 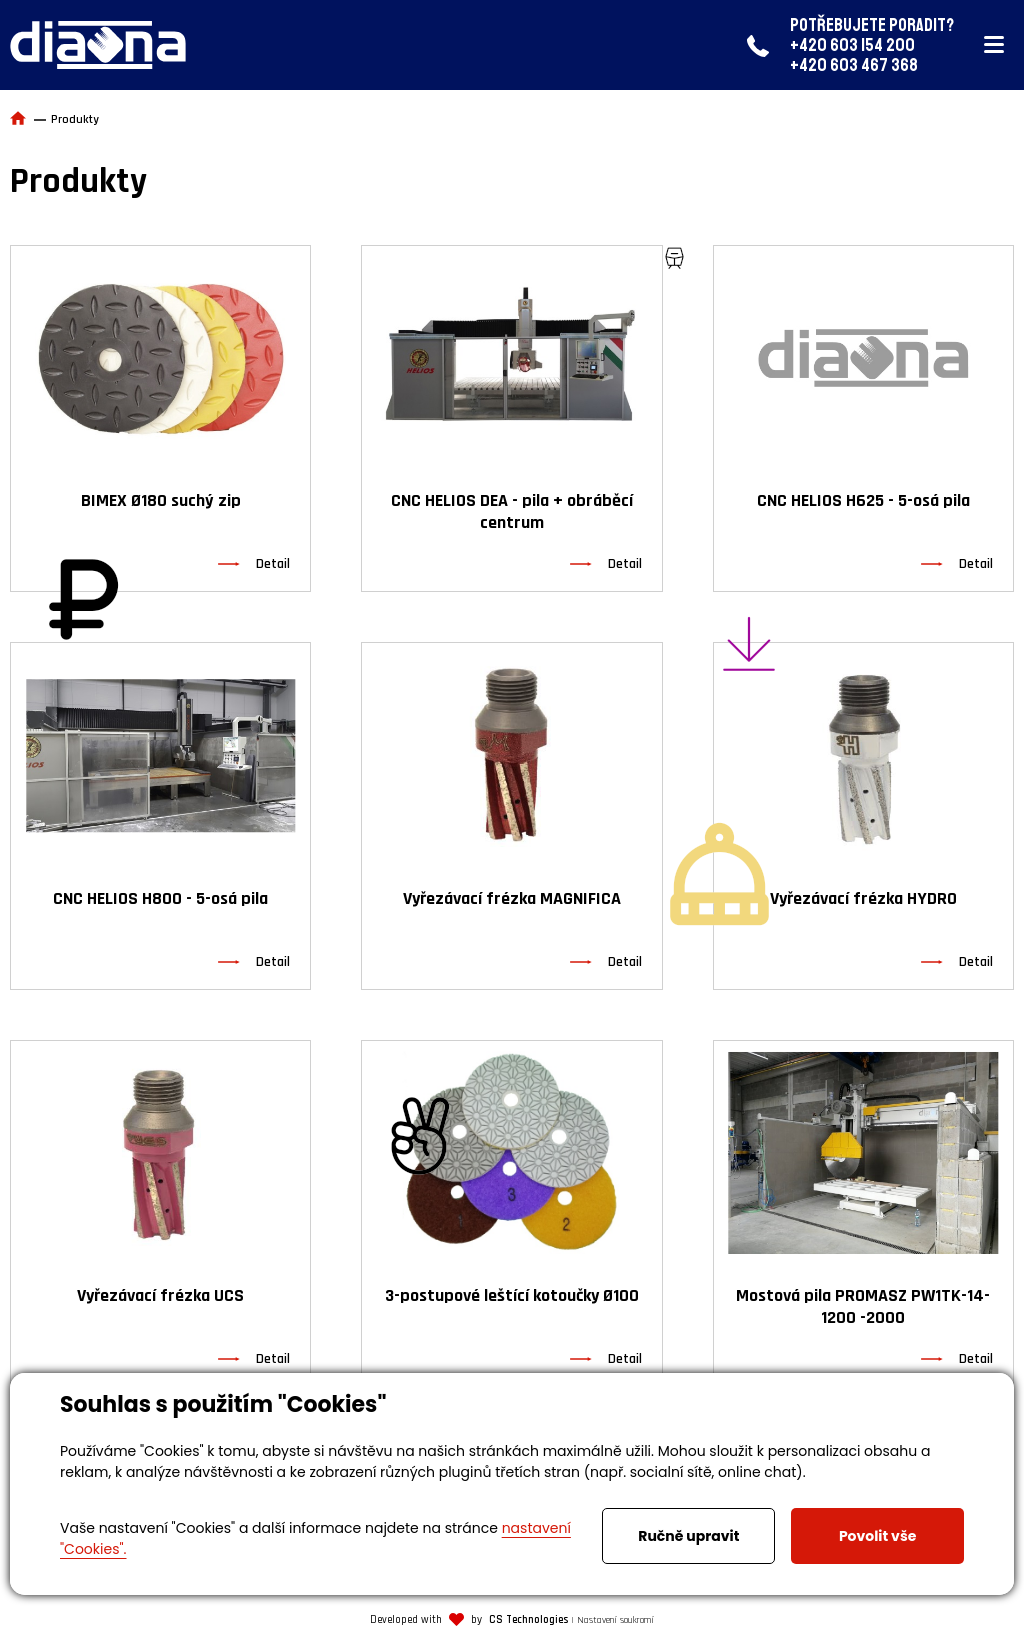 I want to click on send a peace sign reaction, so click(x=419, y=1136).